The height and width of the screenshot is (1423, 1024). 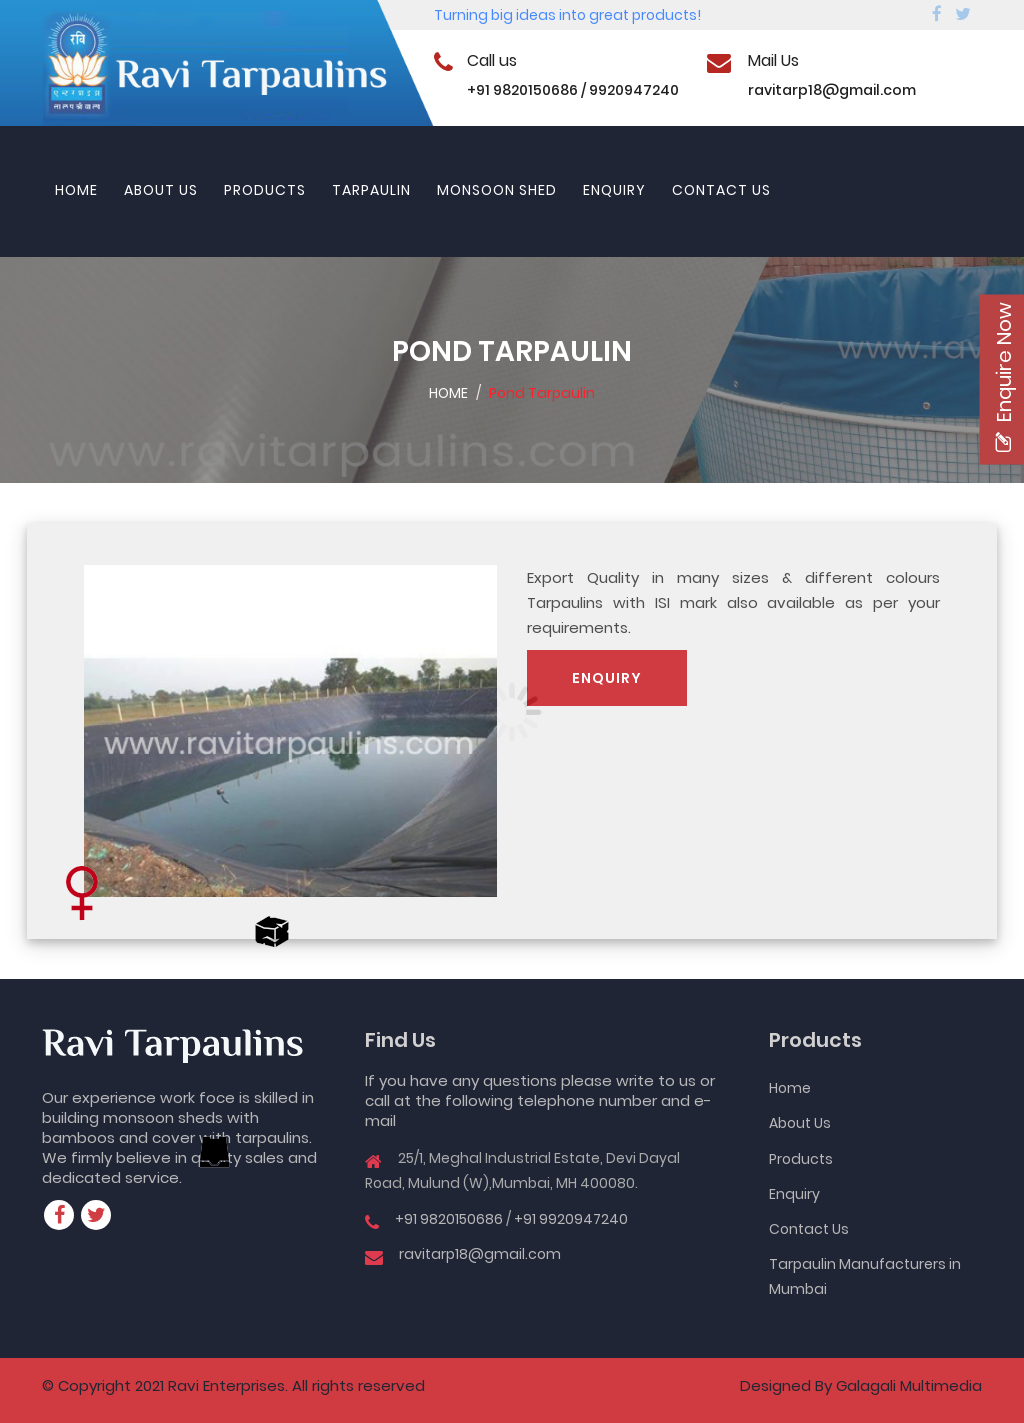 I want to click on select stone block material for building, so click(x=272, y=931).